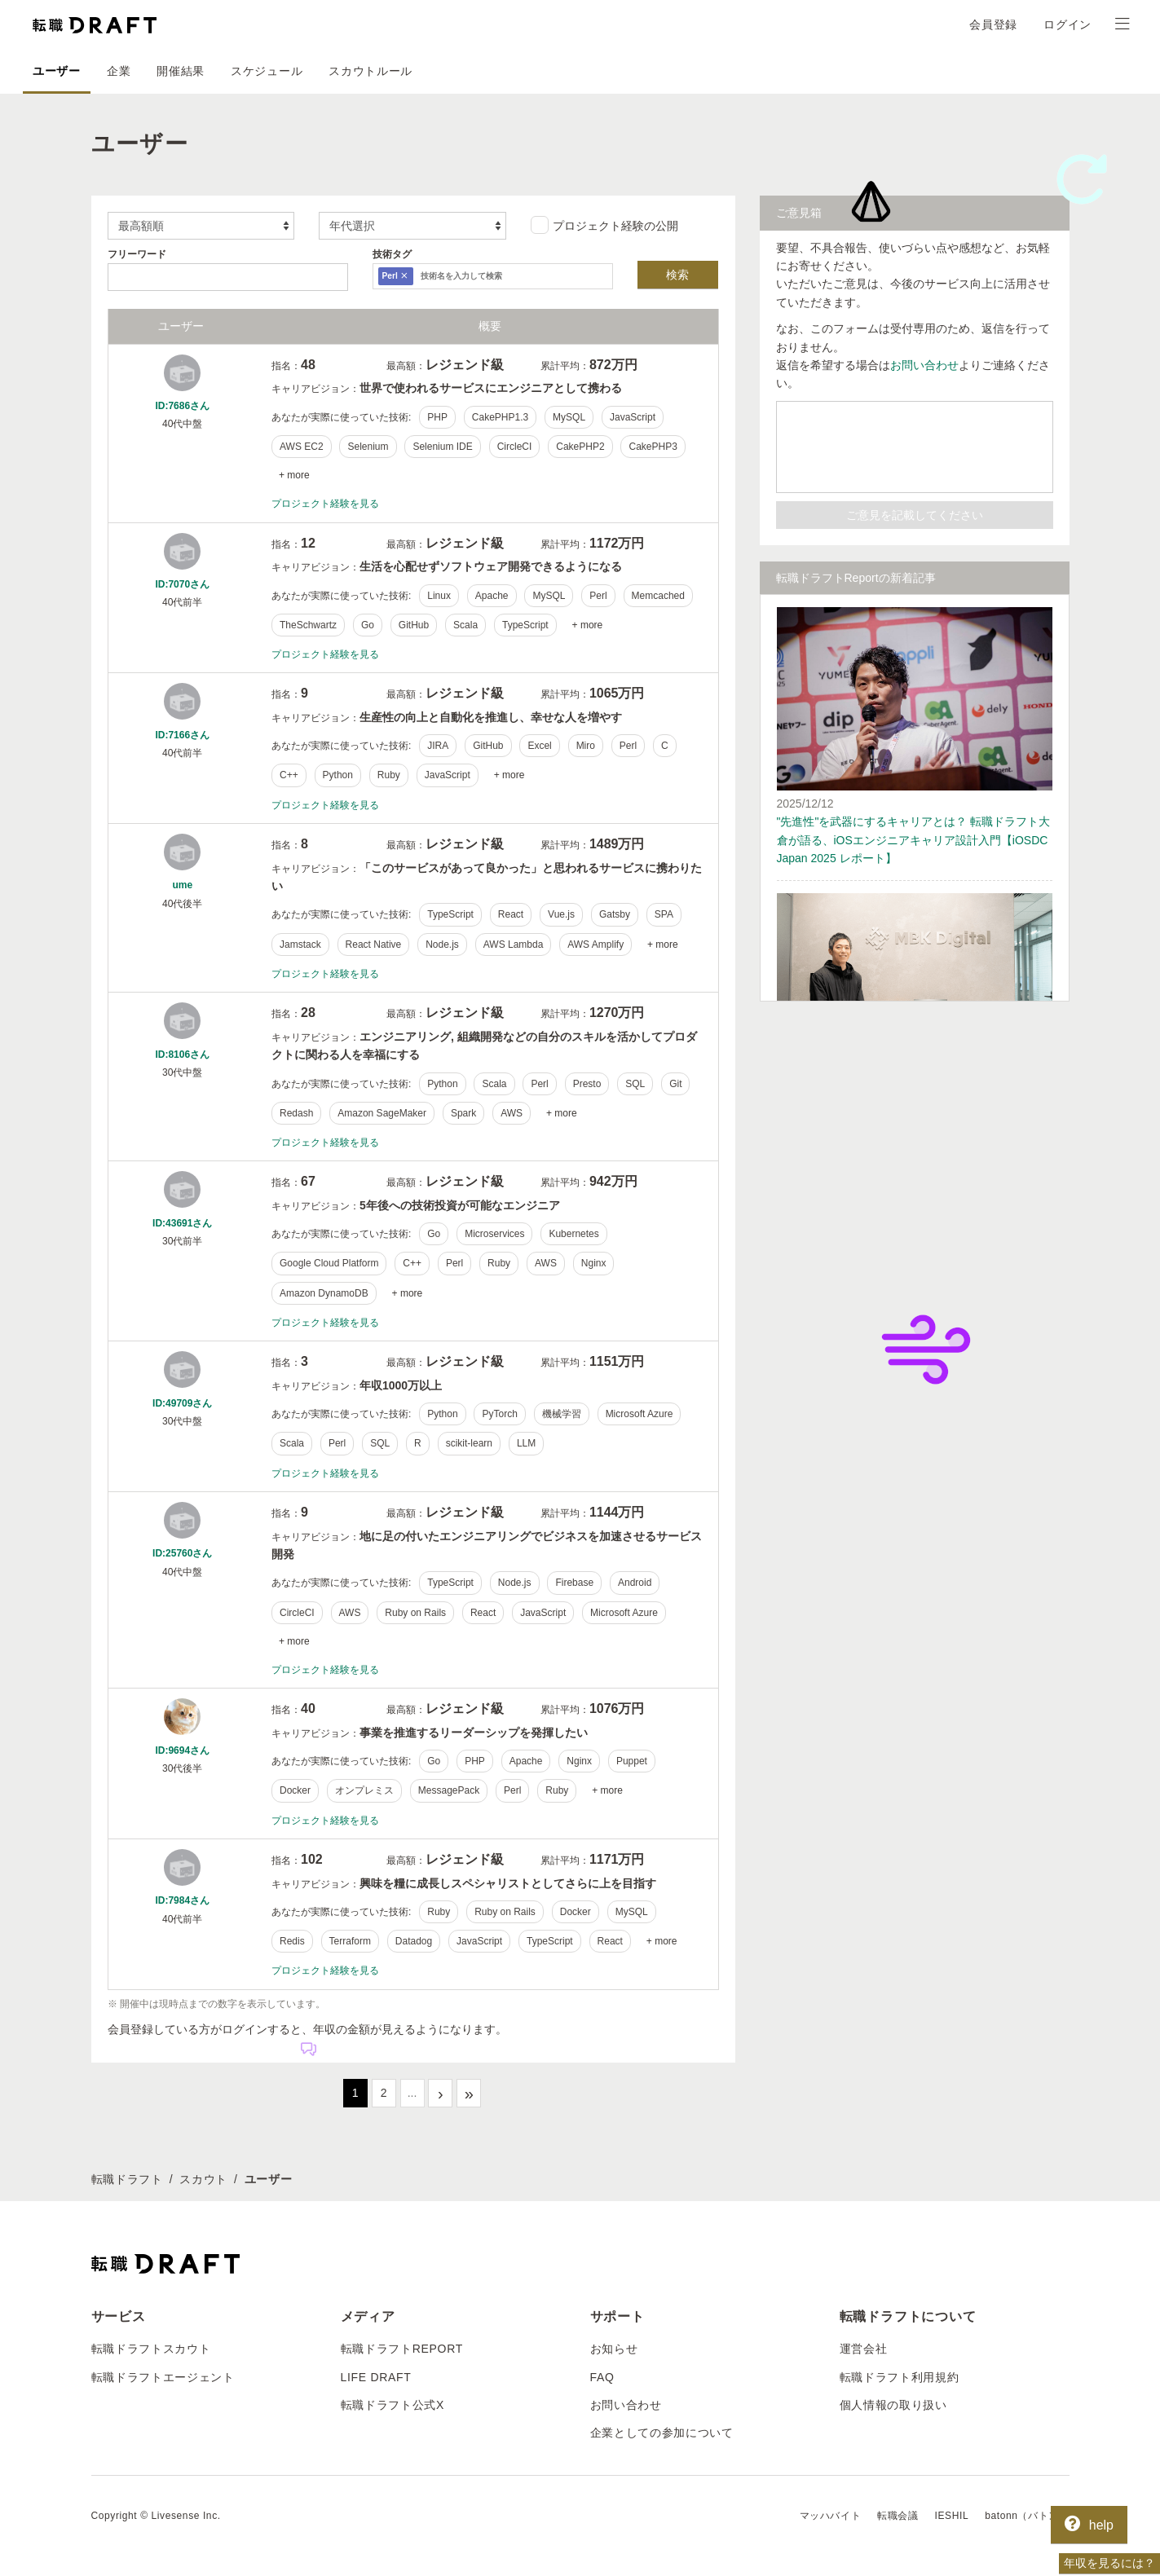 The image size is (1160, 2576). I want to click on view discussion thread, so click(308, 2049).